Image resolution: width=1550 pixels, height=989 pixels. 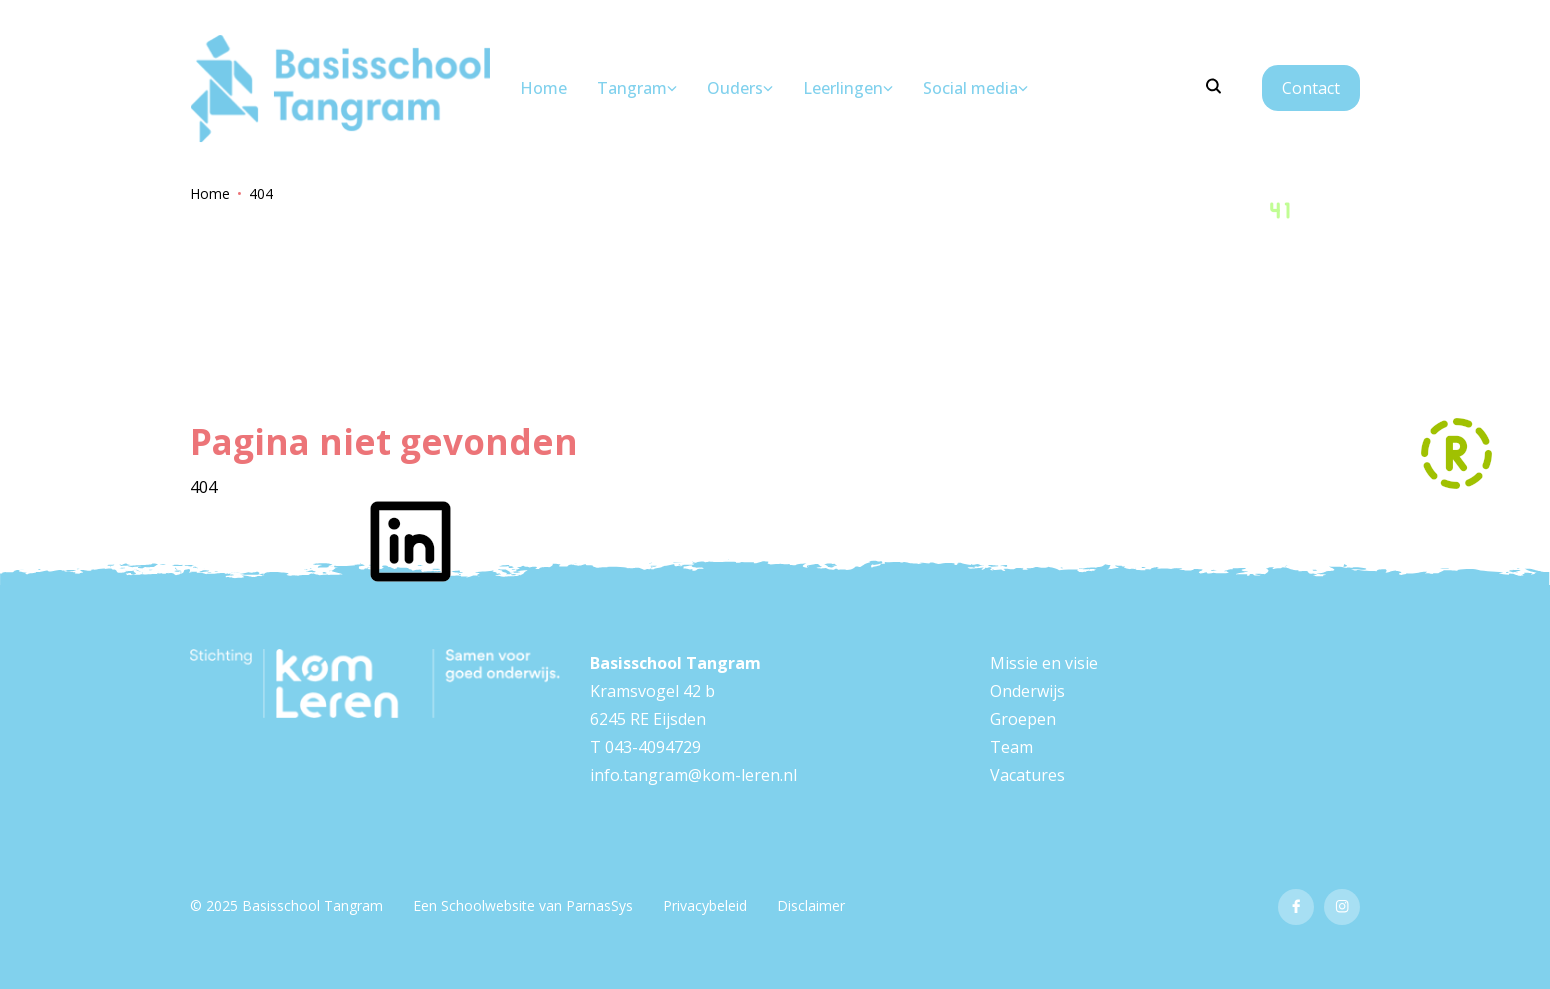 I want to click on indicates registered trademark symbol, so click(x=1456, y=453).